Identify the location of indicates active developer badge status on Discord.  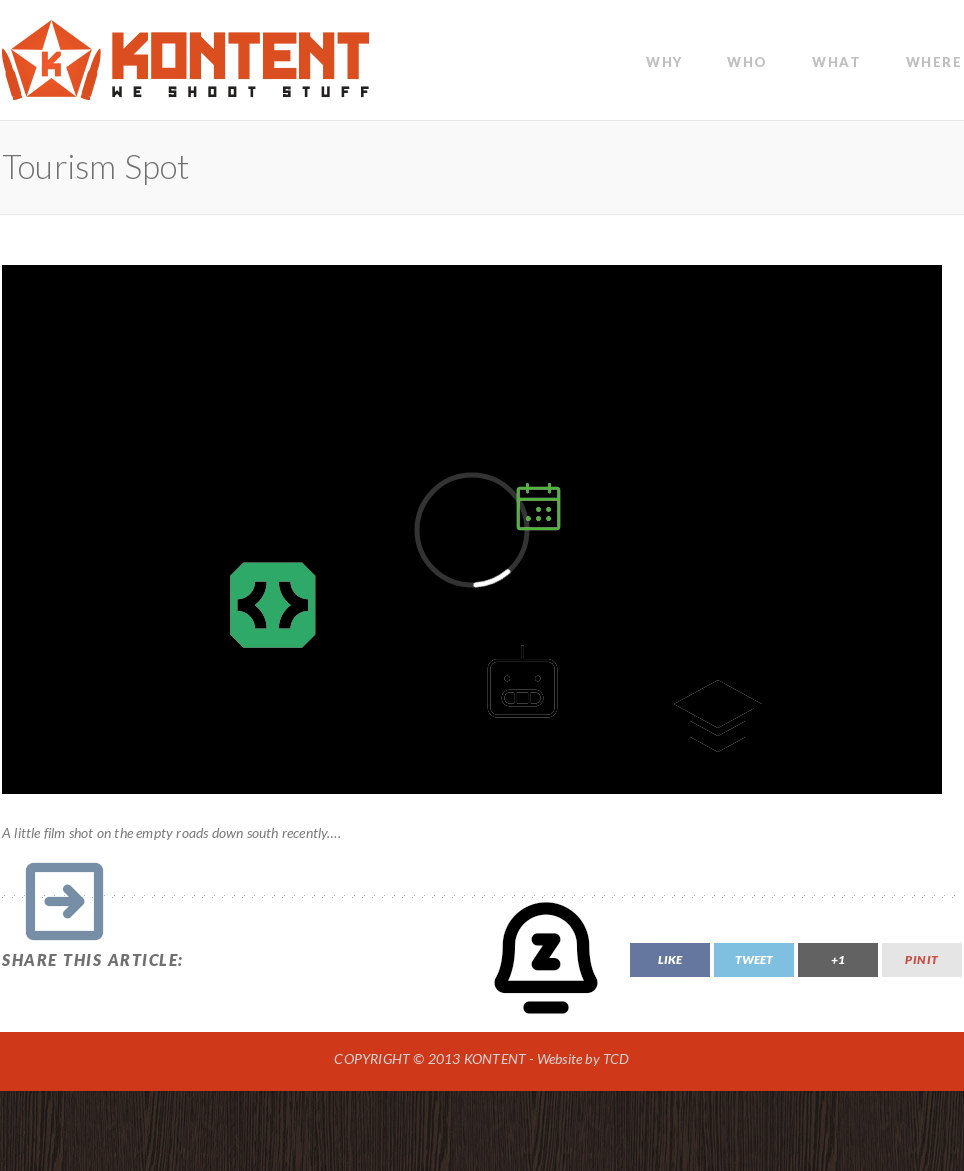
(273, 605).